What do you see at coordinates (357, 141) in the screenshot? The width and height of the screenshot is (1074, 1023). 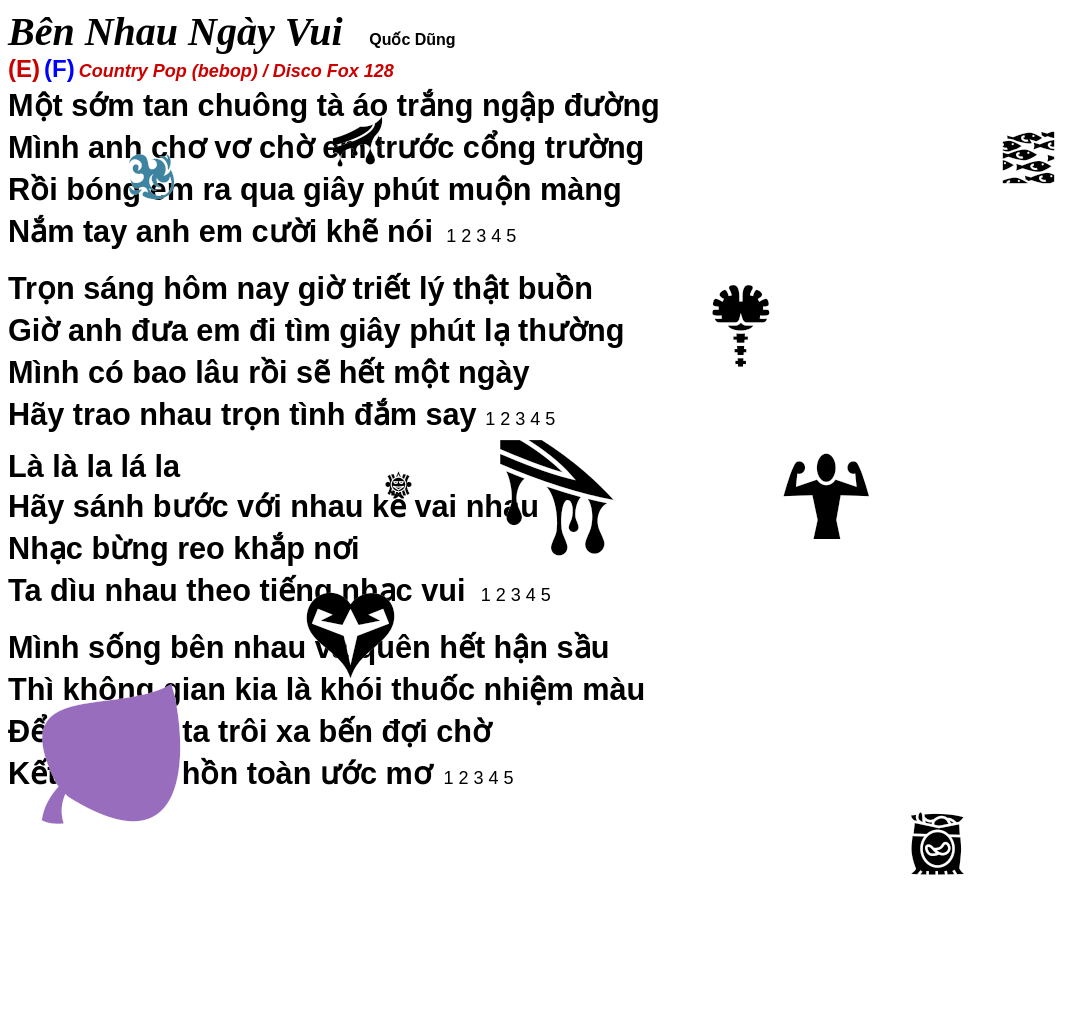 I see `indicates a critical hit or bleeding damage effect` at bounding box center [357, 141].